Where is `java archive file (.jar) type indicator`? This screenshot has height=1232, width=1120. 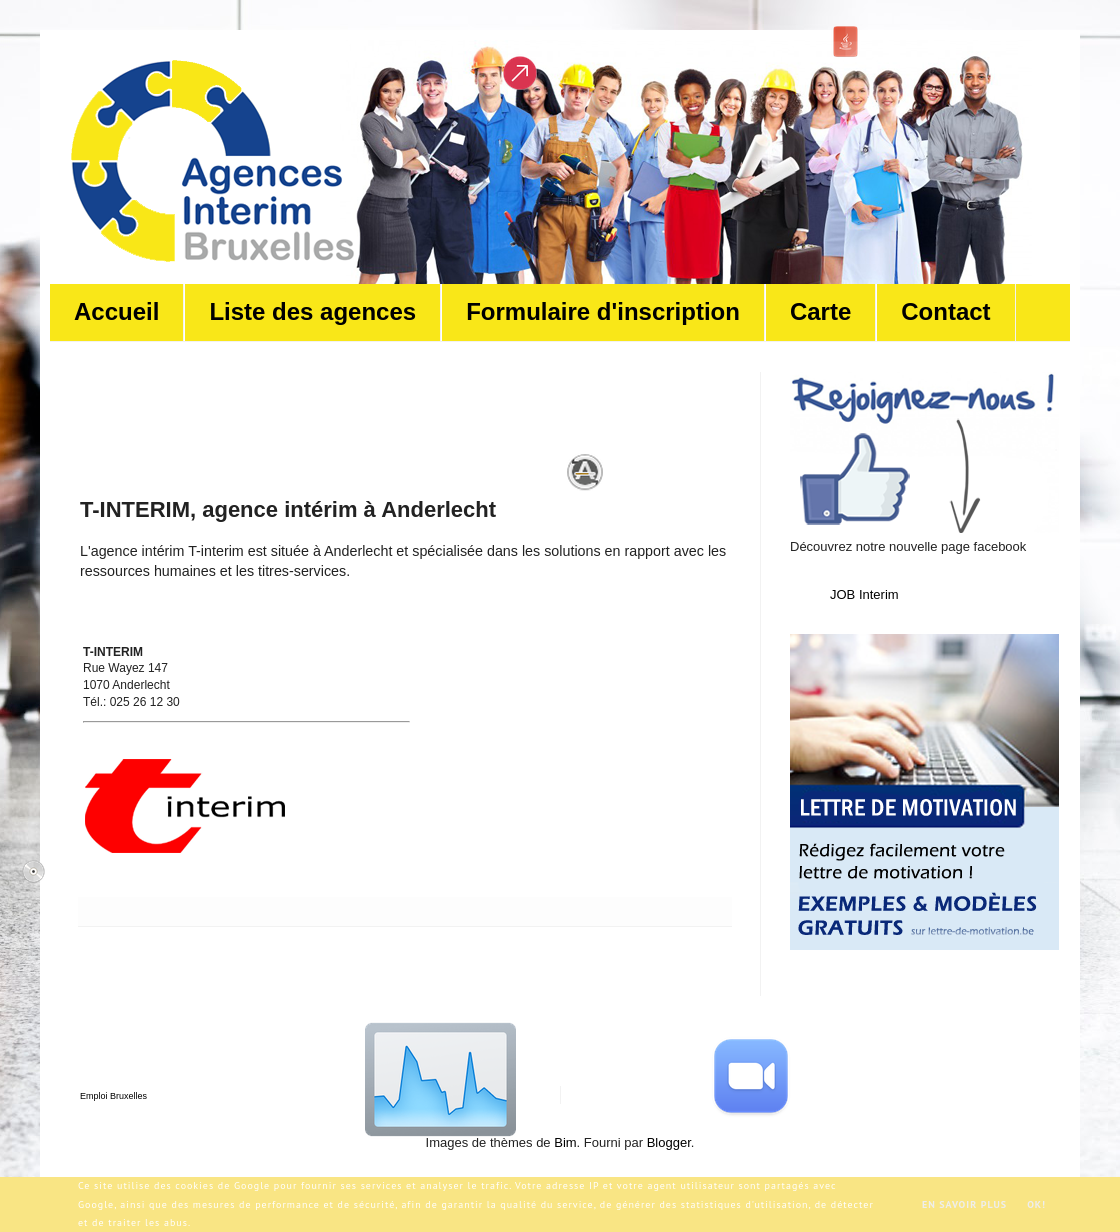
java archive file (.jar) type indicator is located at coordinates (845, 41).